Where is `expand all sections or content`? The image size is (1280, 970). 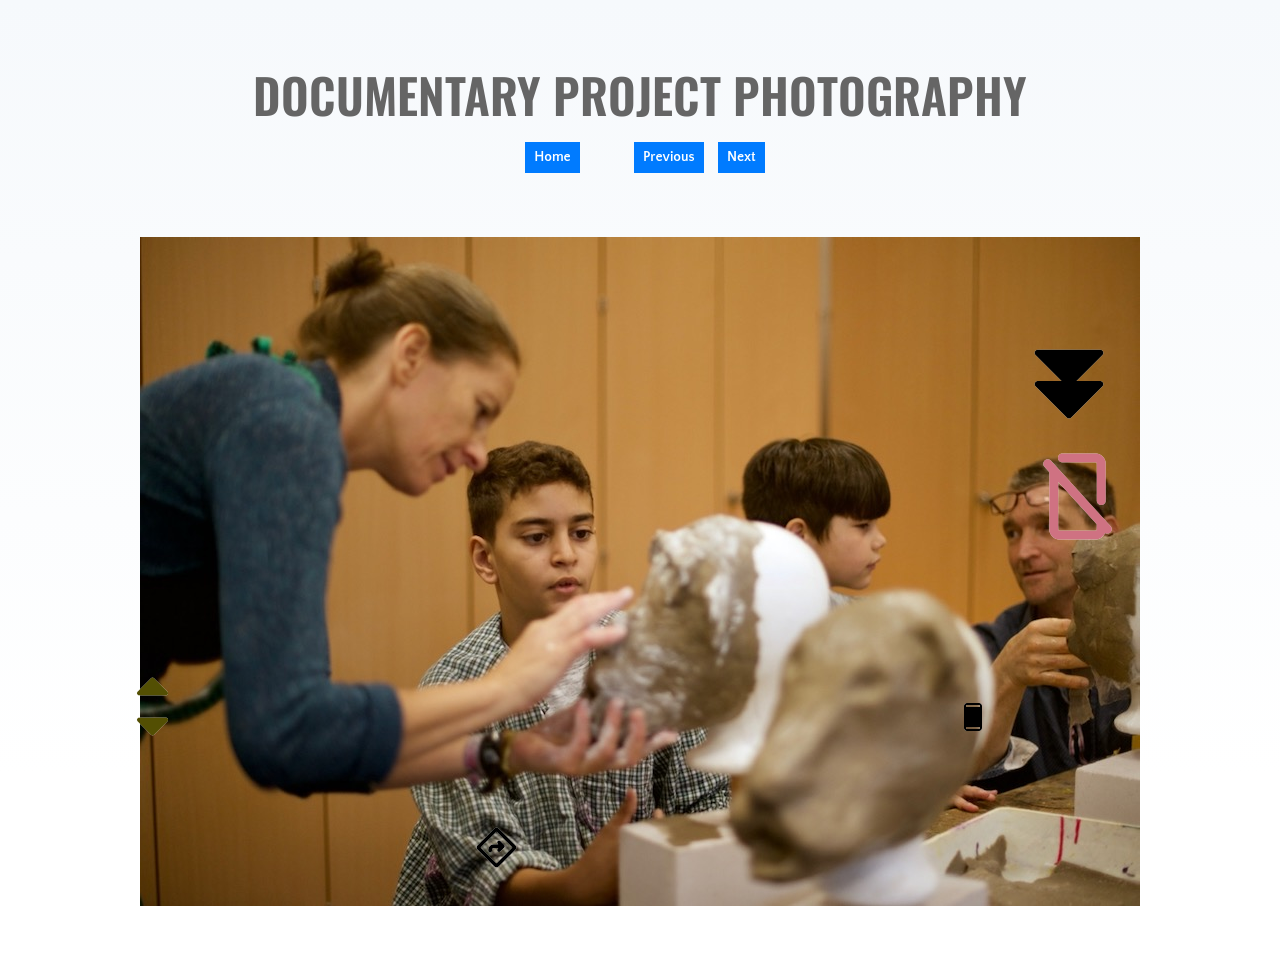 expand all sections or content is located at coordinates (1069, 381).